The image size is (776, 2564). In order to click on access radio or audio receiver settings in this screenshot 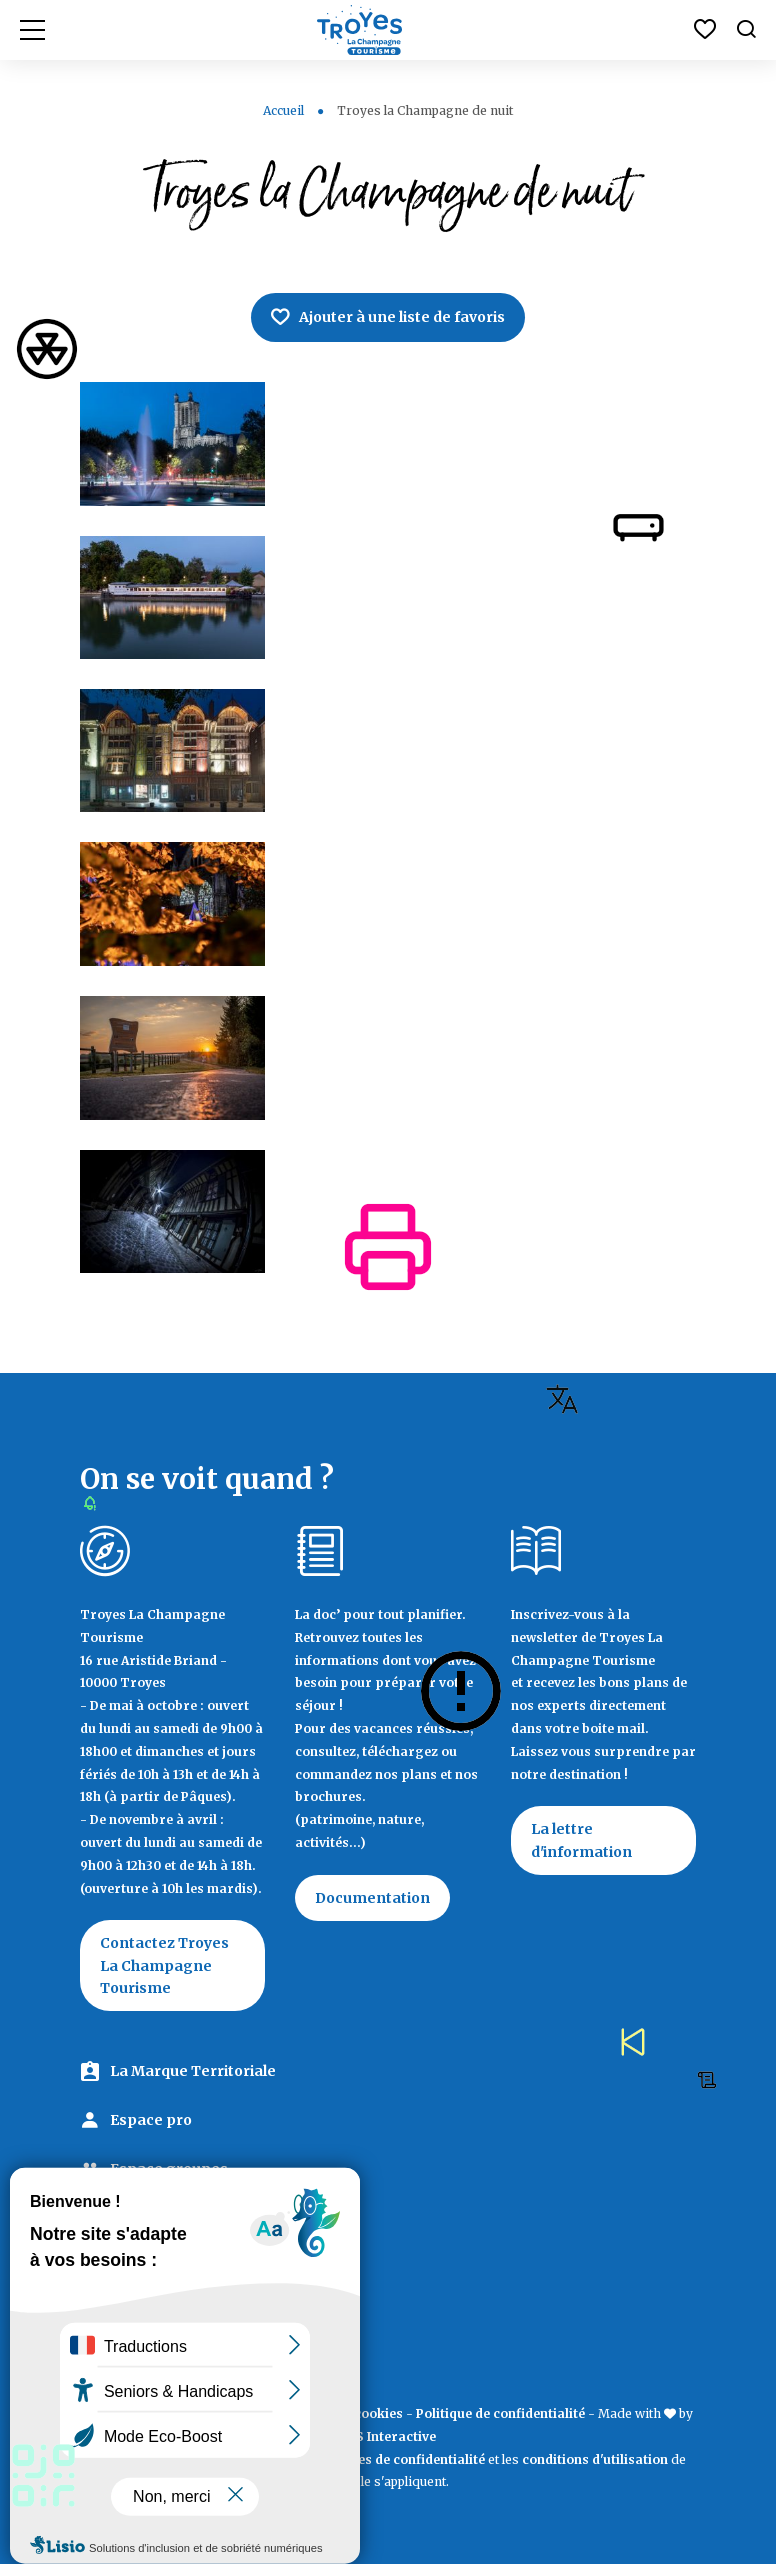, I will do `click(638, 525)`.